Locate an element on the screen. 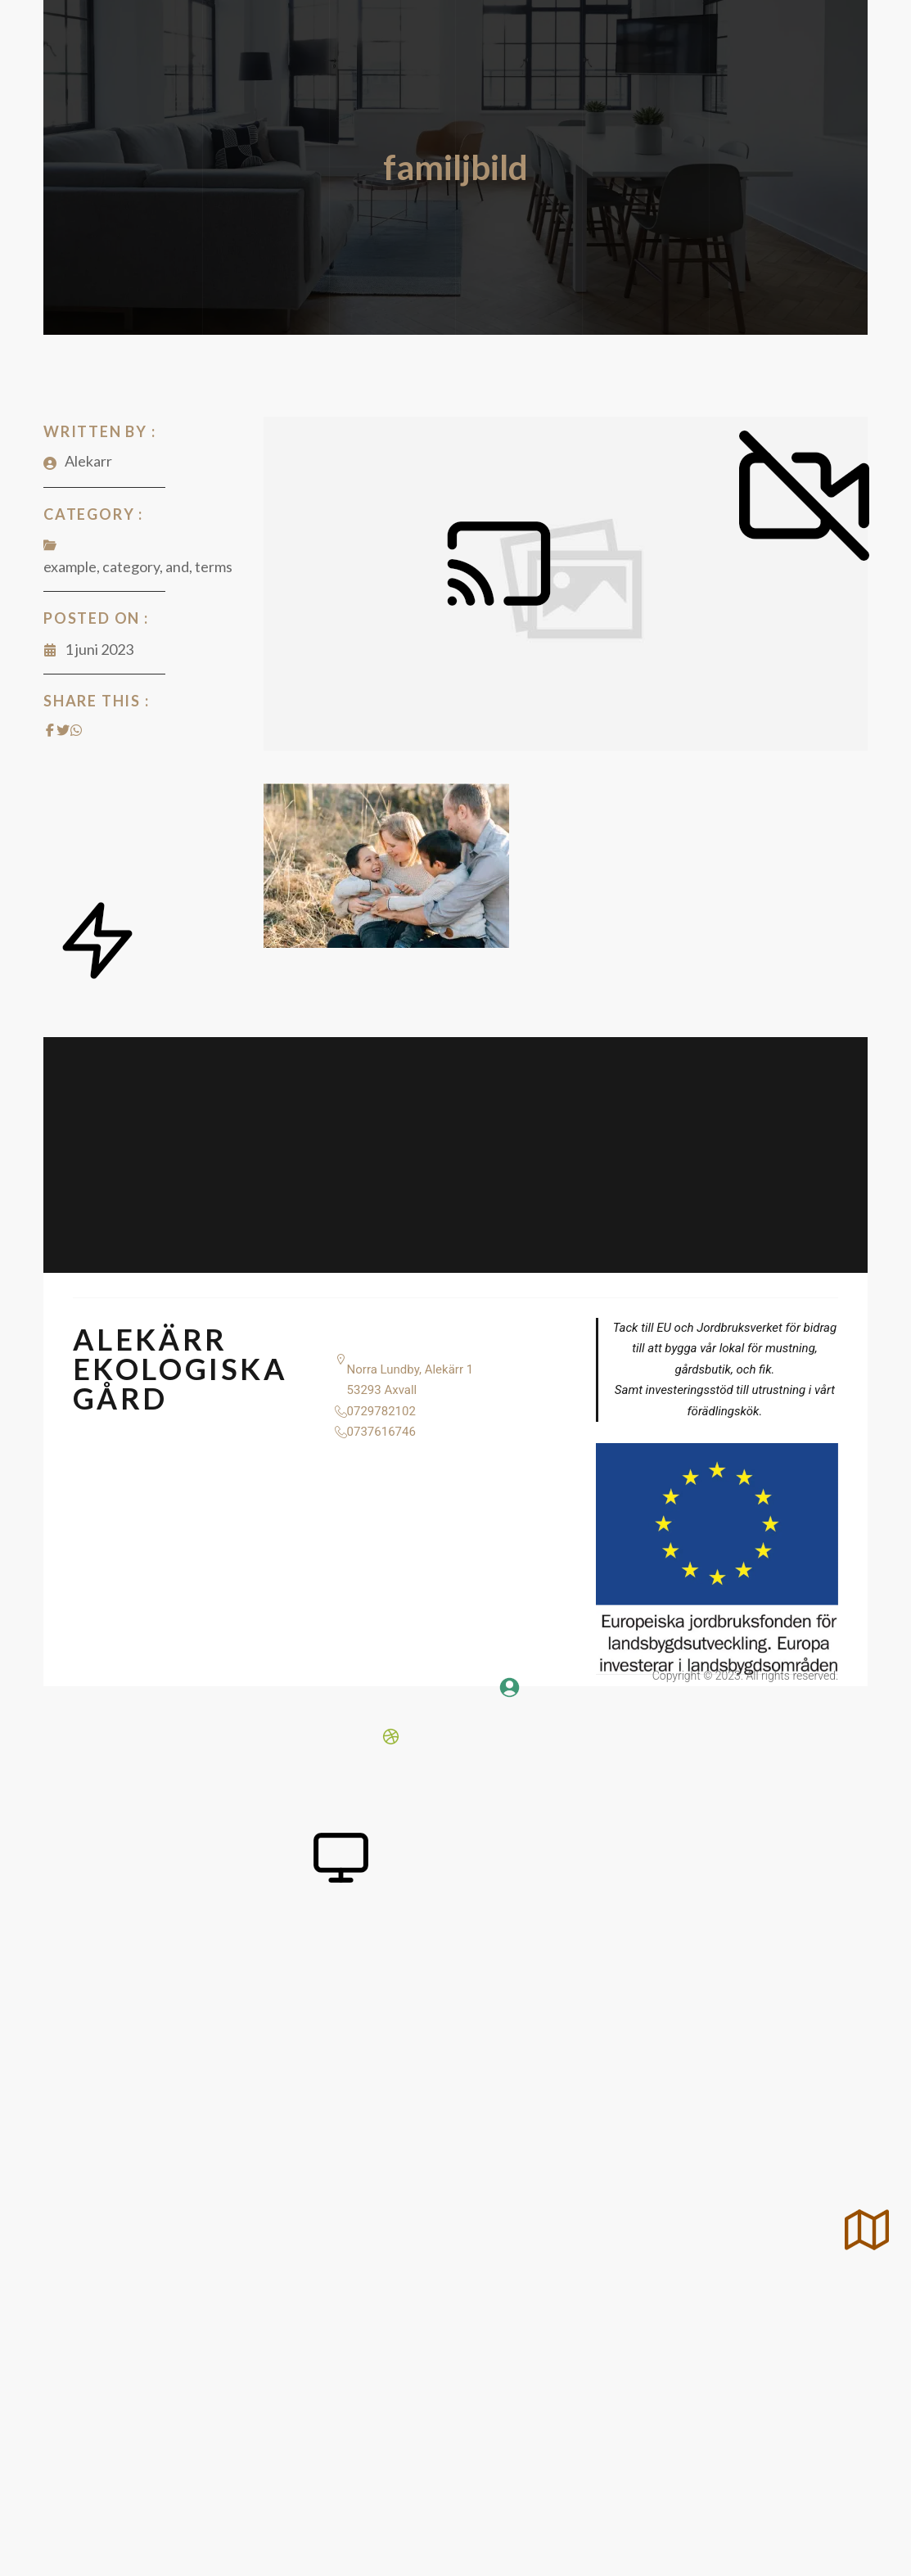 This screenshot has width=911, height=2576. view map or navigation is located at coordinates (867, 2230).